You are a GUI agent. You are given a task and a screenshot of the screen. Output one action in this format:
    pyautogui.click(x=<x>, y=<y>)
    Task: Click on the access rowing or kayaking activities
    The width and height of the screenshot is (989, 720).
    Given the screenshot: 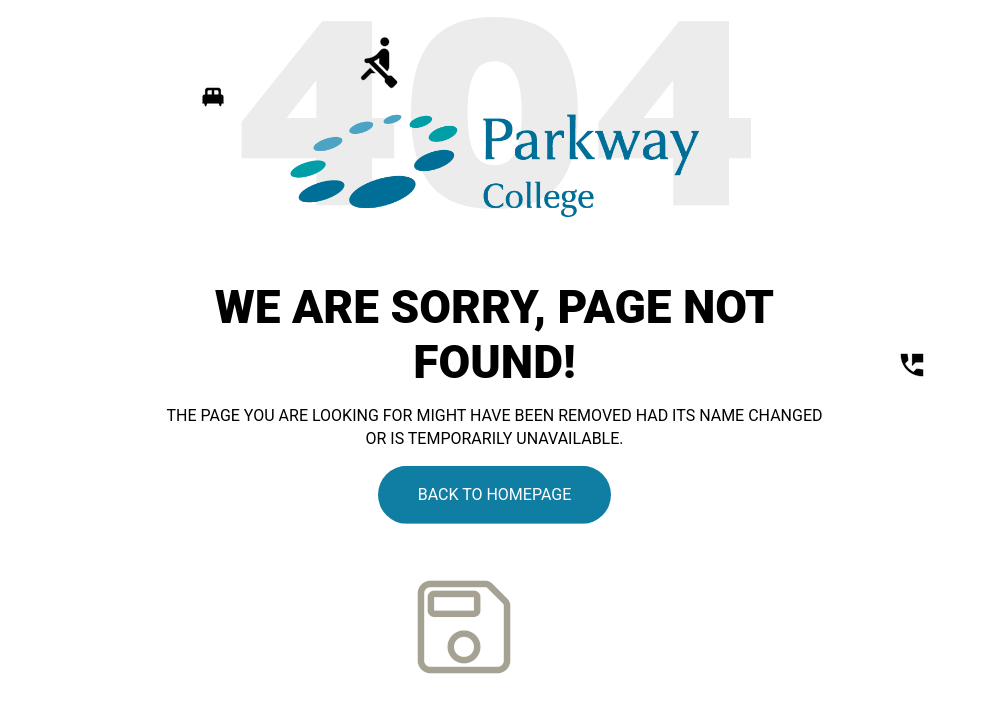 What is the action you would take?
    pyautogui.click(x=378, y=62)
    